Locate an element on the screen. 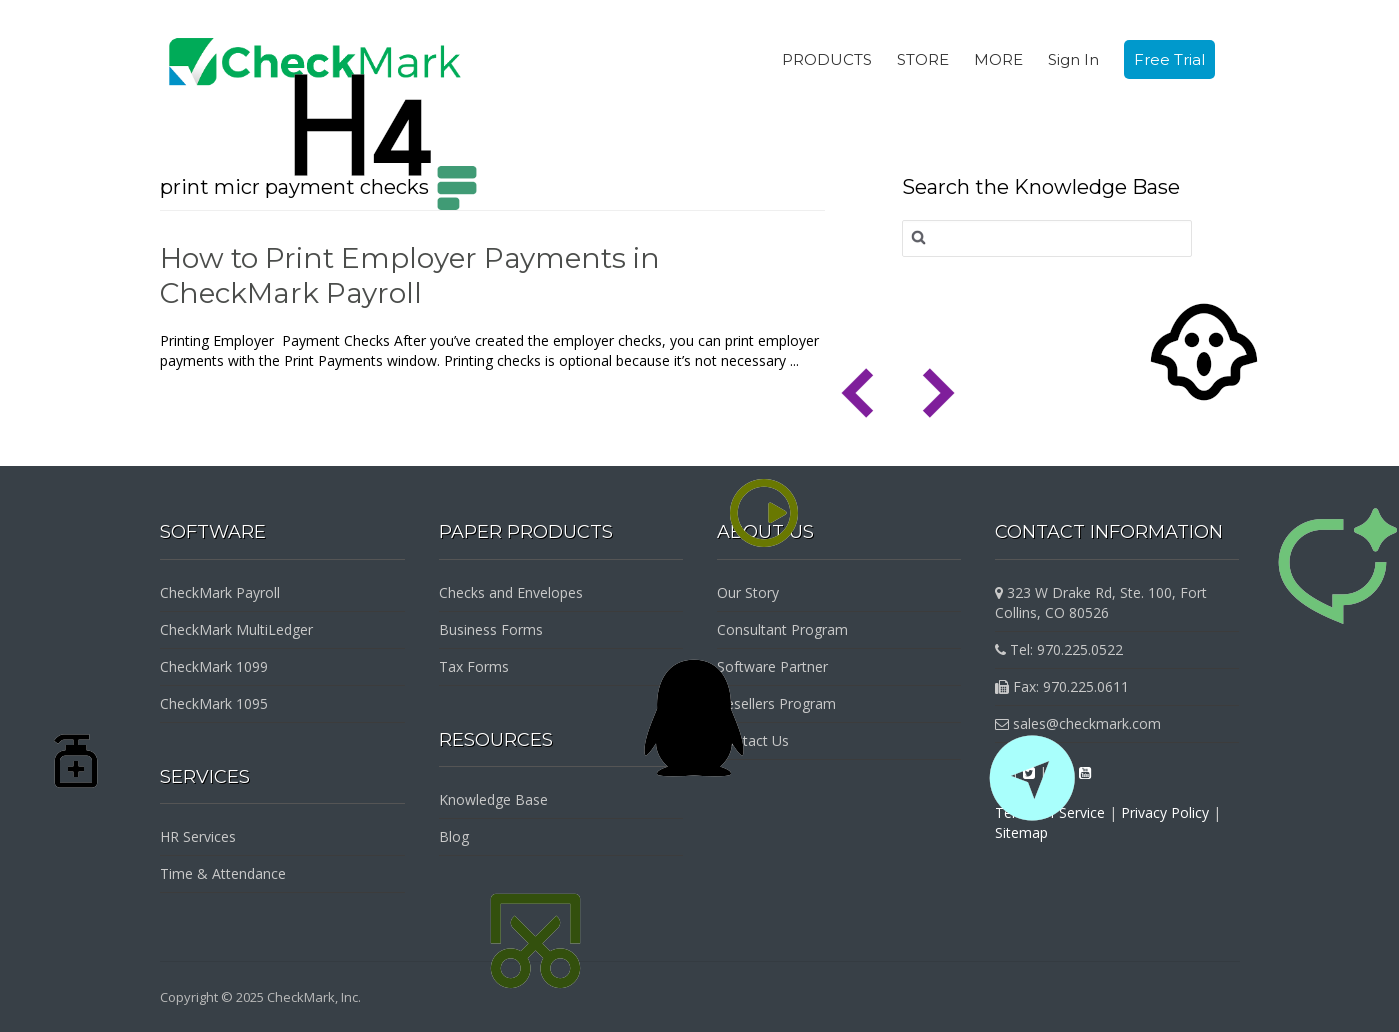  open discover or explore feature is located at coordinates (1028, 778).